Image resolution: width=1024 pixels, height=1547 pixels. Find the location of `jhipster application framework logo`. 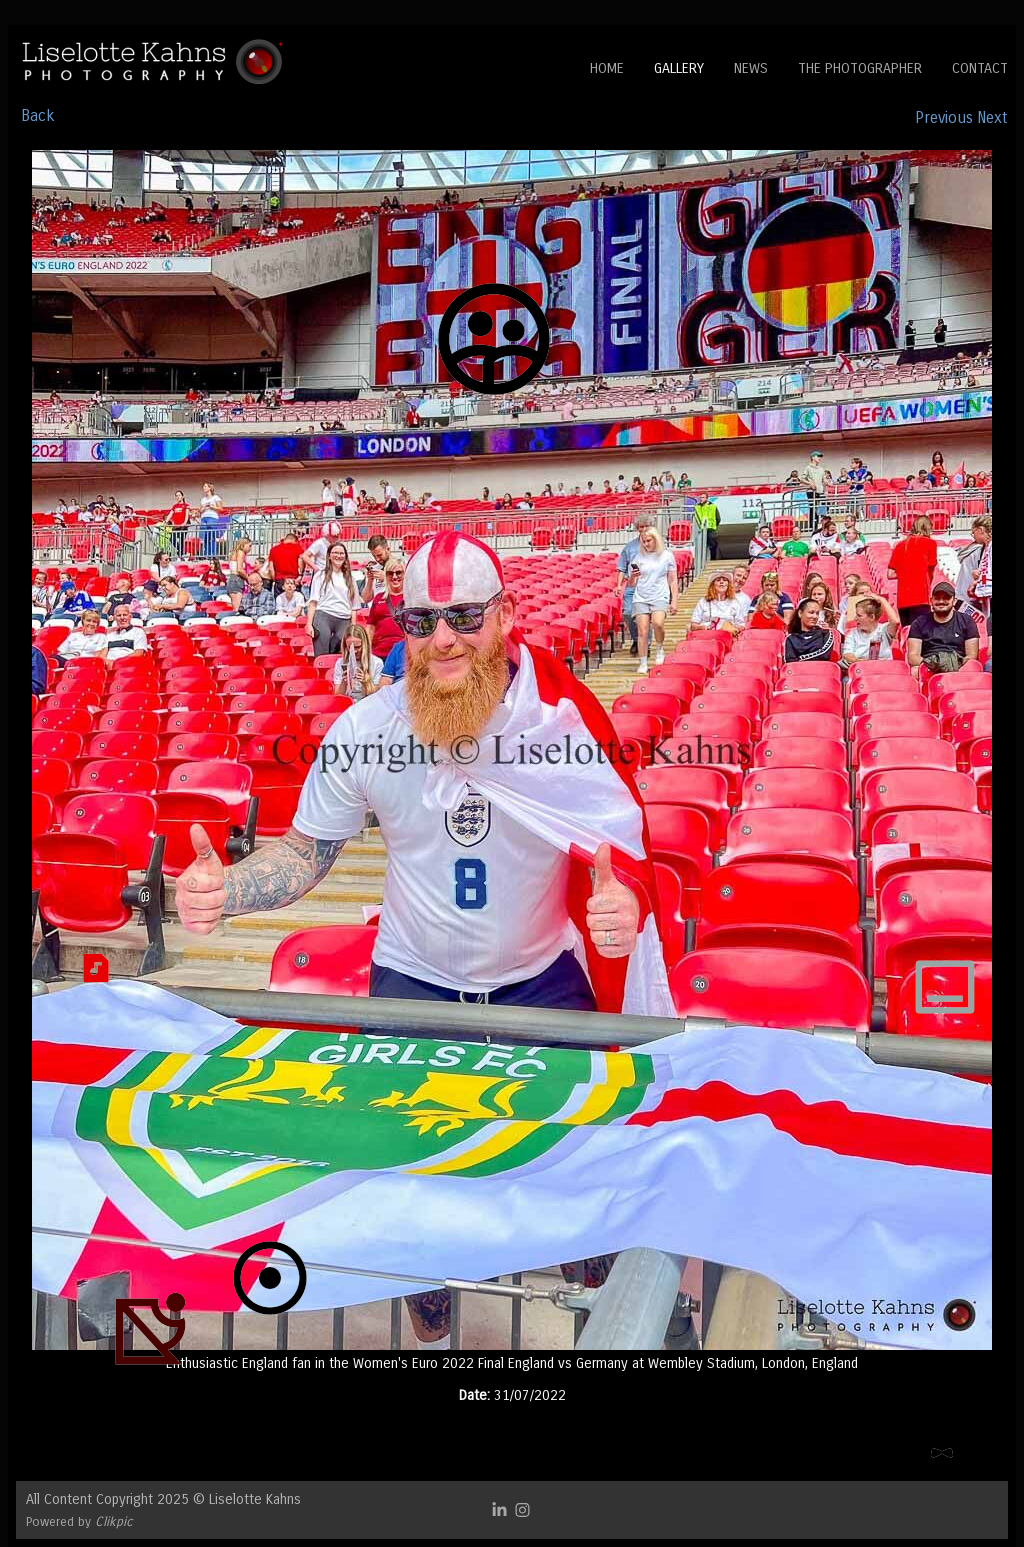

jhipster application framework logo is located at coordinates (942, 1453).